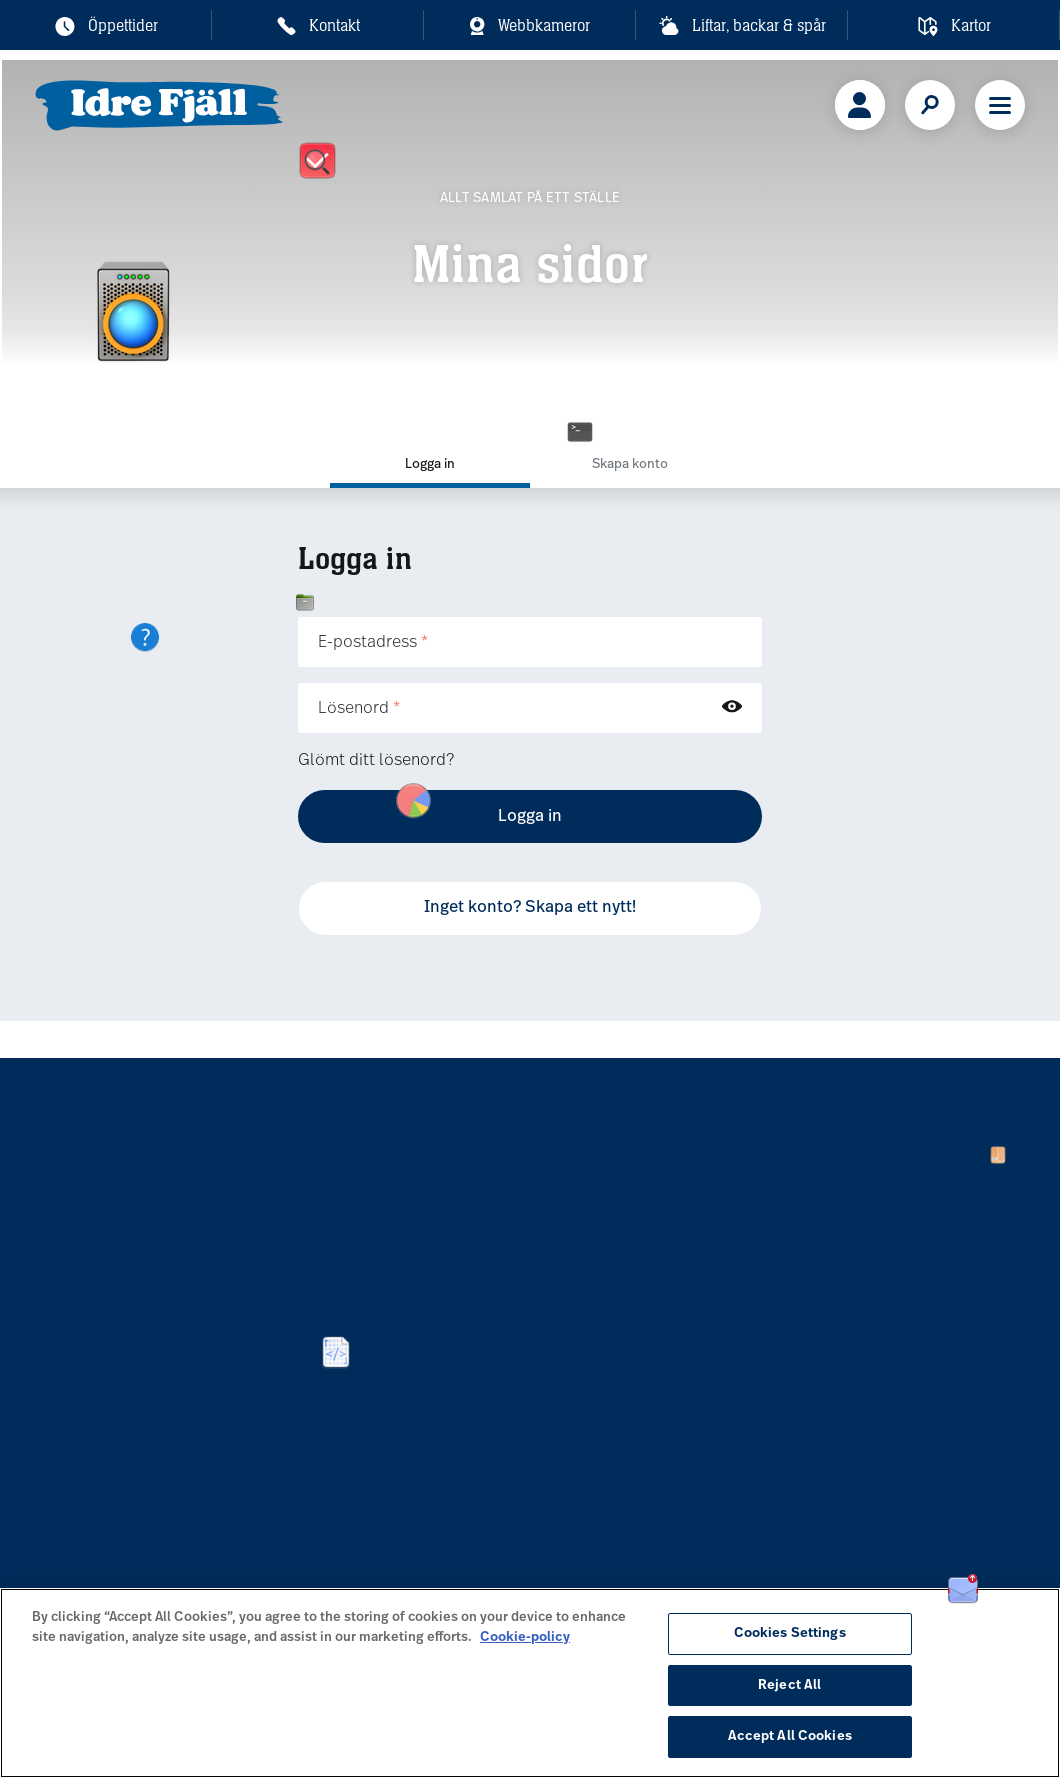 The height and width of the screenshot is (1778, 1060). Describe the element at coordinates (336, 1352) in the screenshot. I see `a twig template file` at that location.